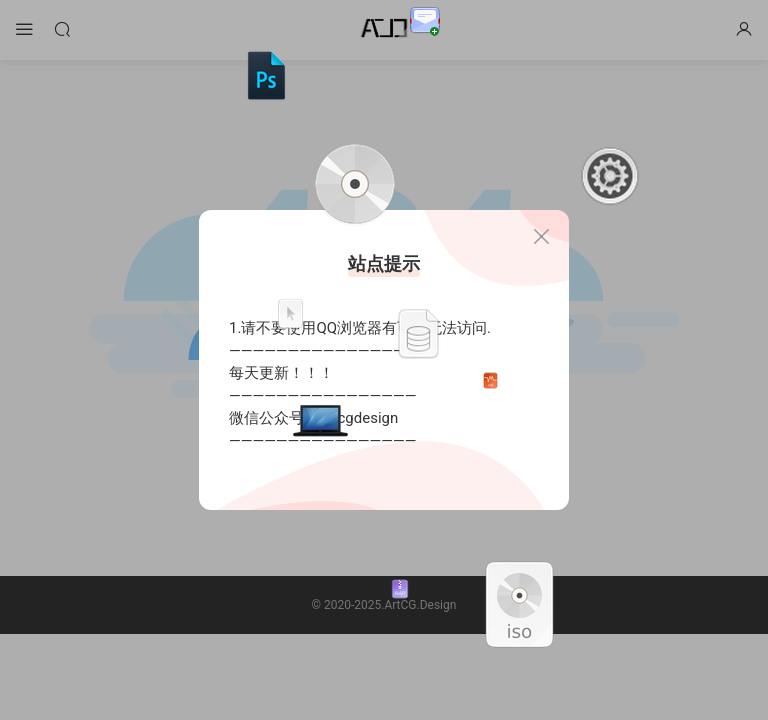  Describe the element at coordinates (400, 589) in the screenshot. I see `a compressed RAR archive file` at that location.